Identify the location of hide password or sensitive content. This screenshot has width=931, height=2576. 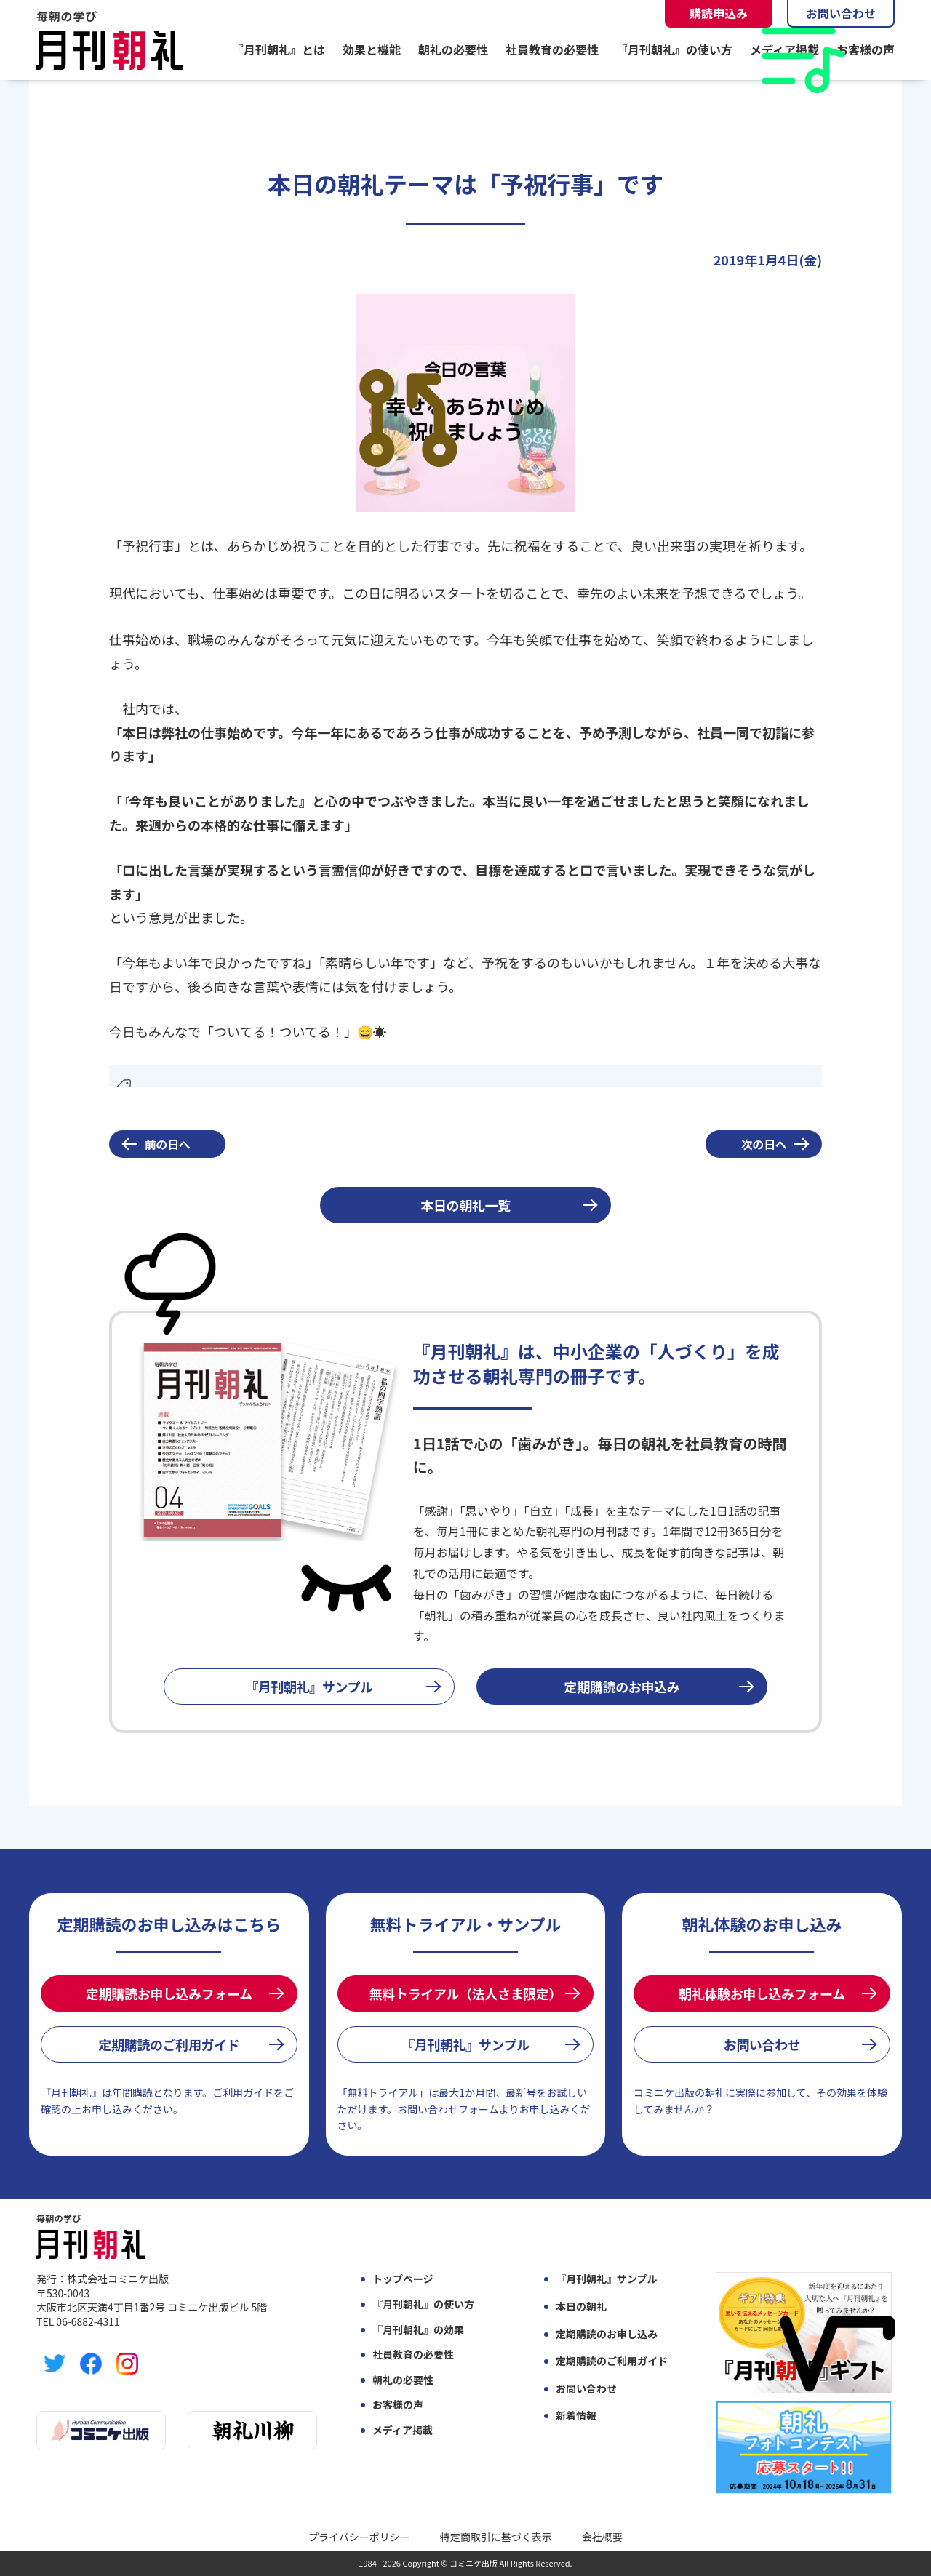
(346, 1580).